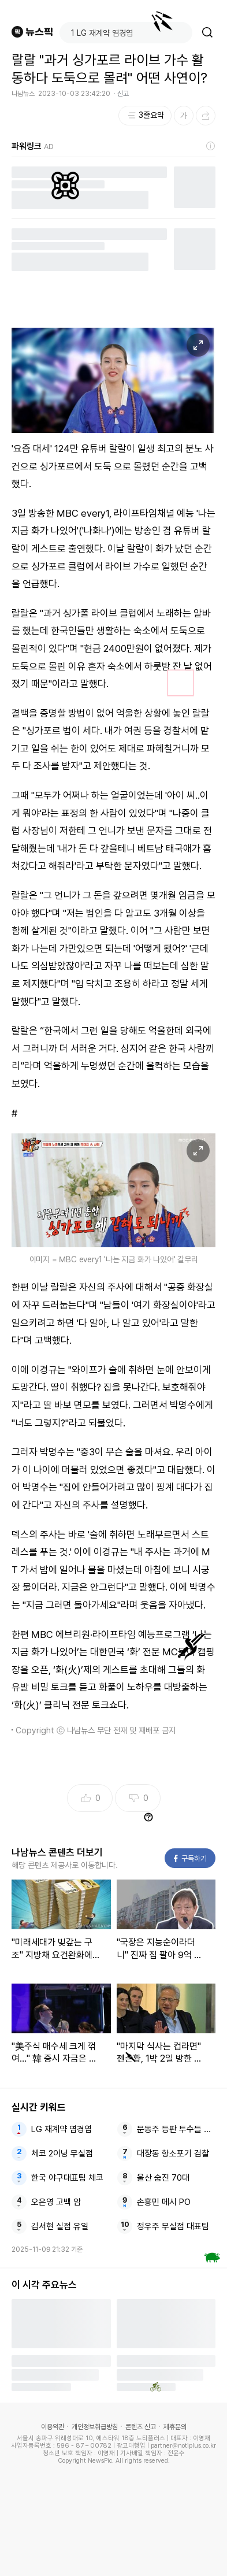 This screenshot has height=2576, width=227. Describe the element at coordinates (212, 2258) in the screenshot. I see `view farm animals or livestock` at that location.